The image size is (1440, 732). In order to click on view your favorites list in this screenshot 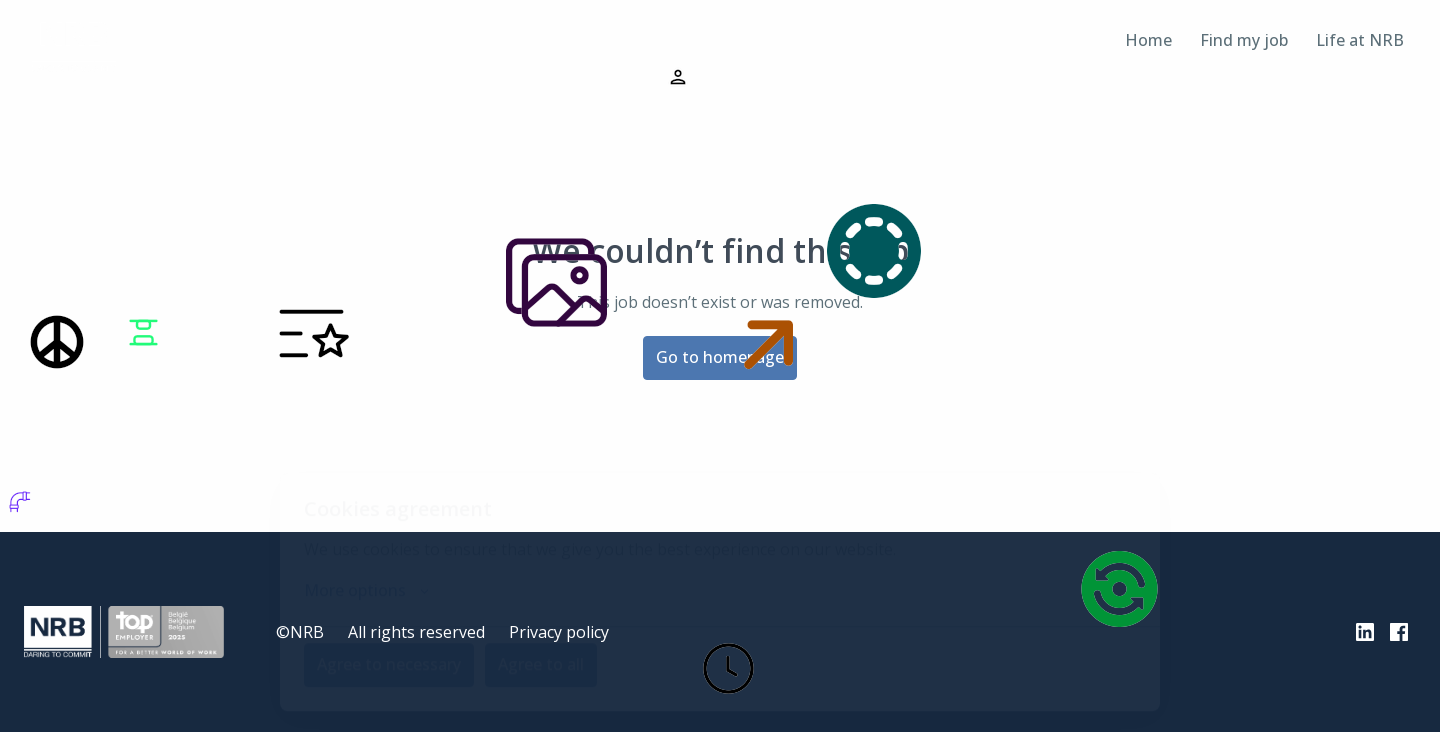, I will do `click(311, 333)`.